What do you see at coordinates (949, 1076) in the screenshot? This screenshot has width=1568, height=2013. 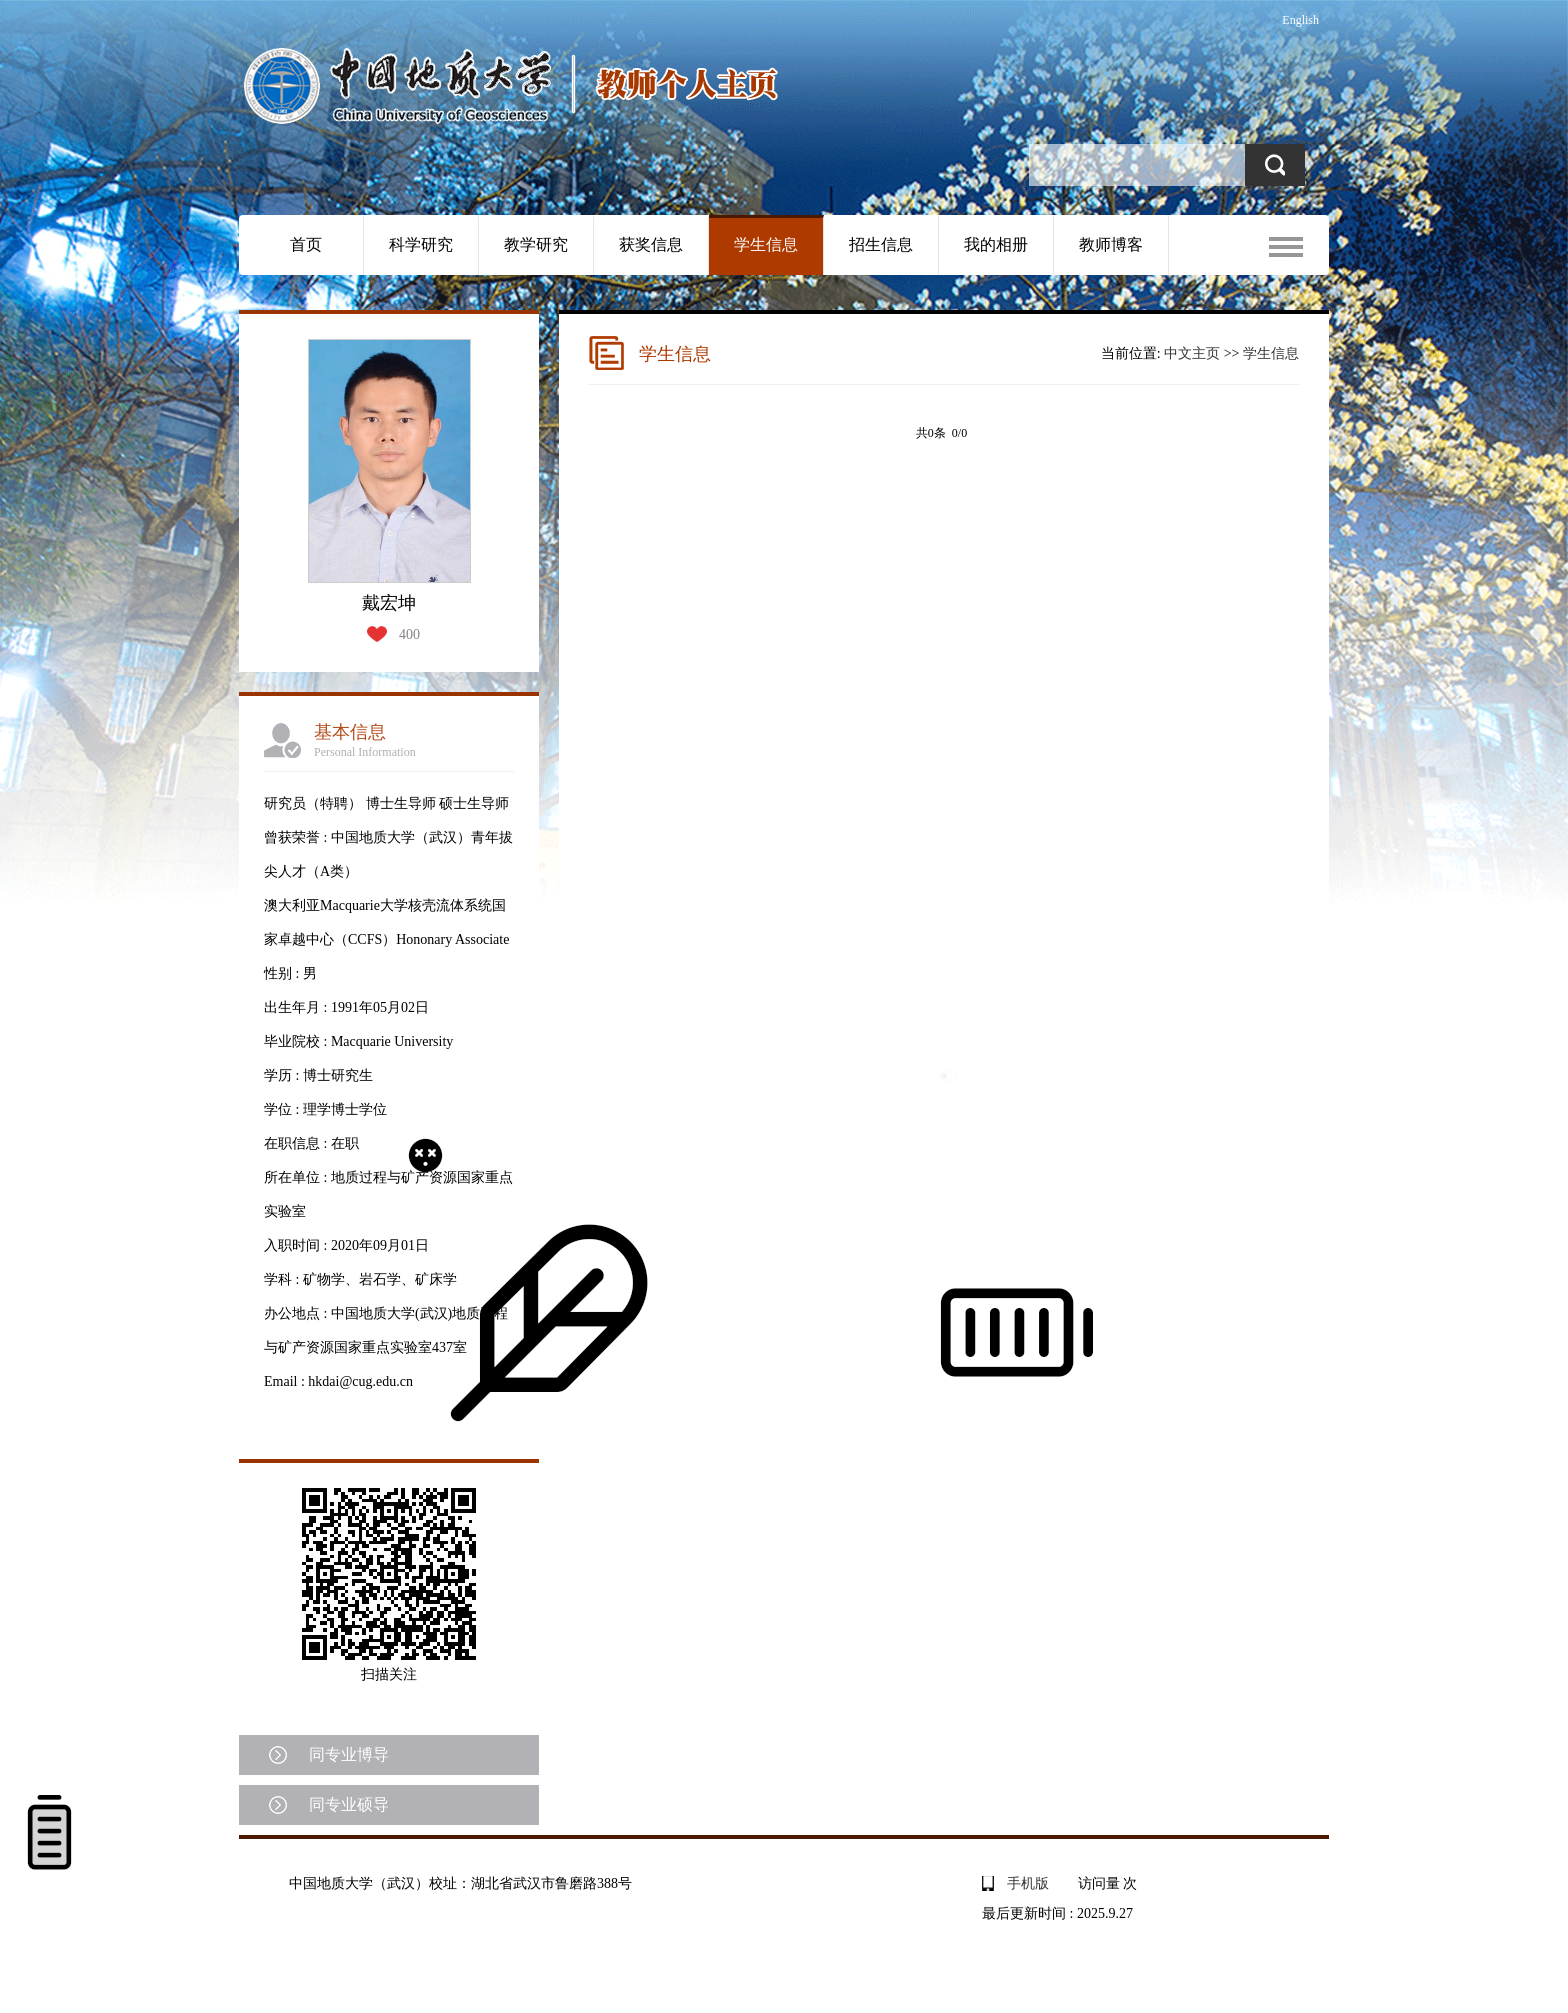 I see `indicates battery level at 40%` at bounding box center [949, 1076].